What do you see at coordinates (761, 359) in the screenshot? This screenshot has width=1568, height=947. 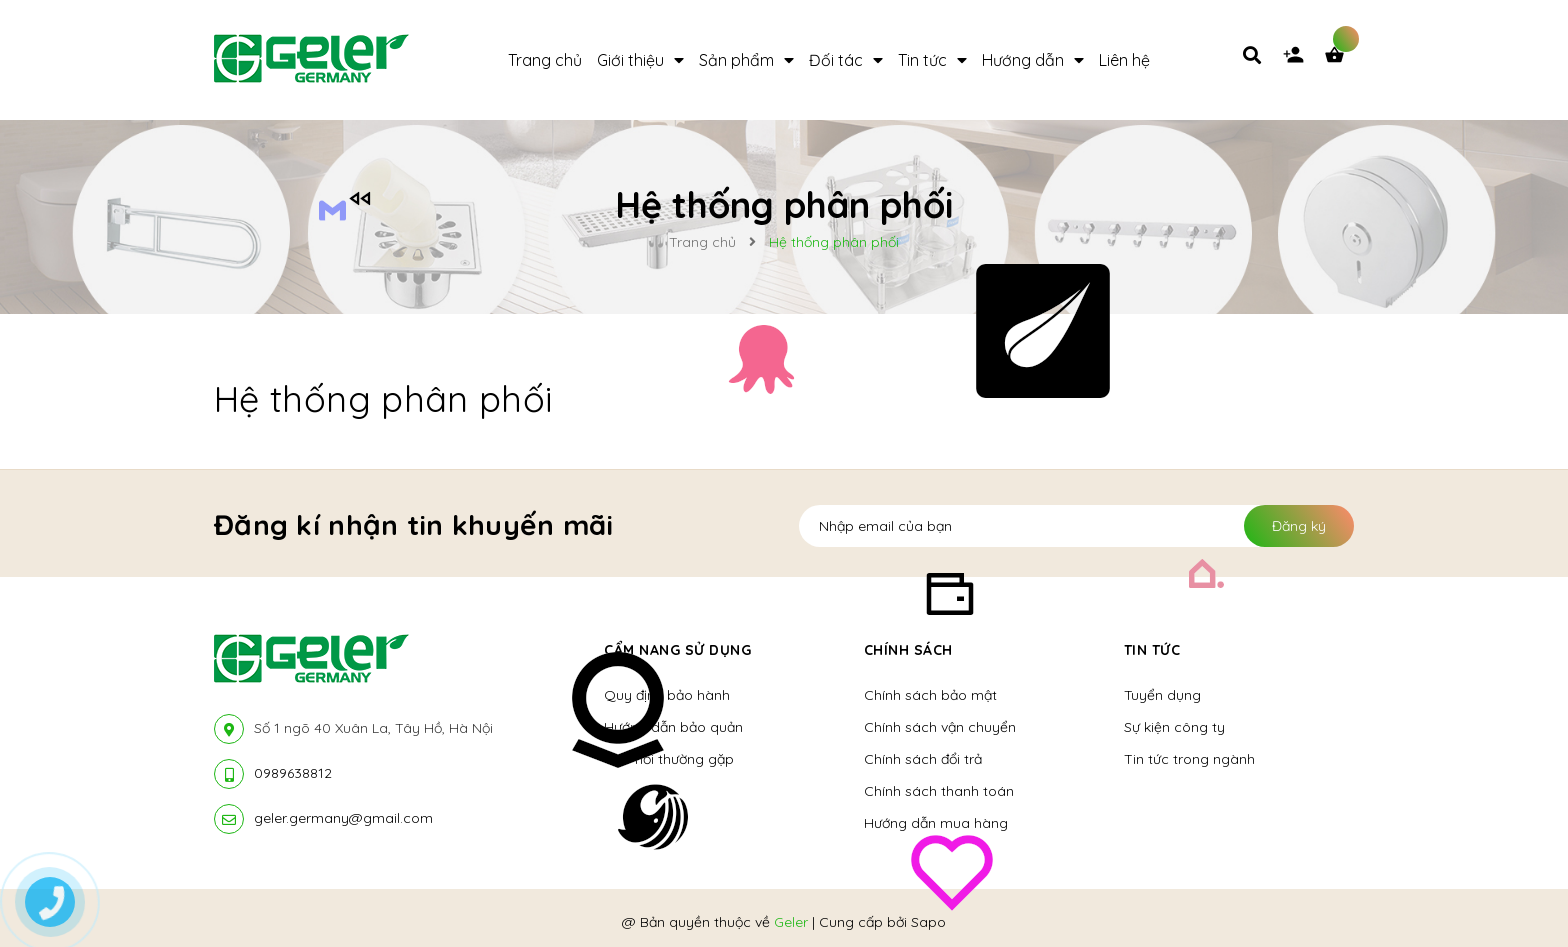 I see `Octopus Deploy logo` at bounding box center [761, 359].